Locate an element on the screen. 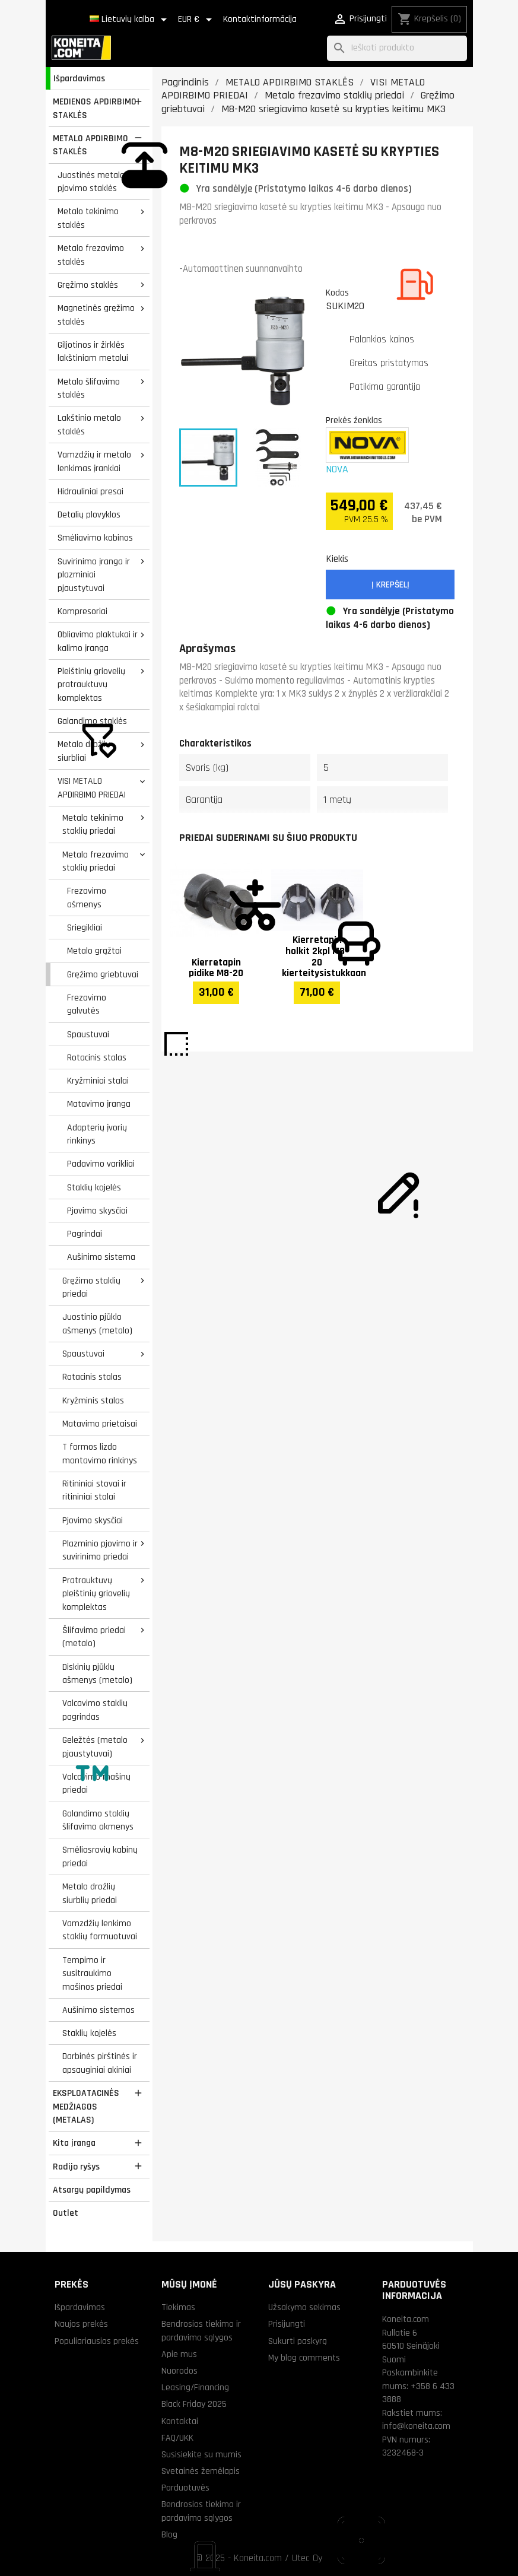 Image resolution: width=518 pixels, height=2576 pixels. move element to top position is located at coordinates (144, 165).